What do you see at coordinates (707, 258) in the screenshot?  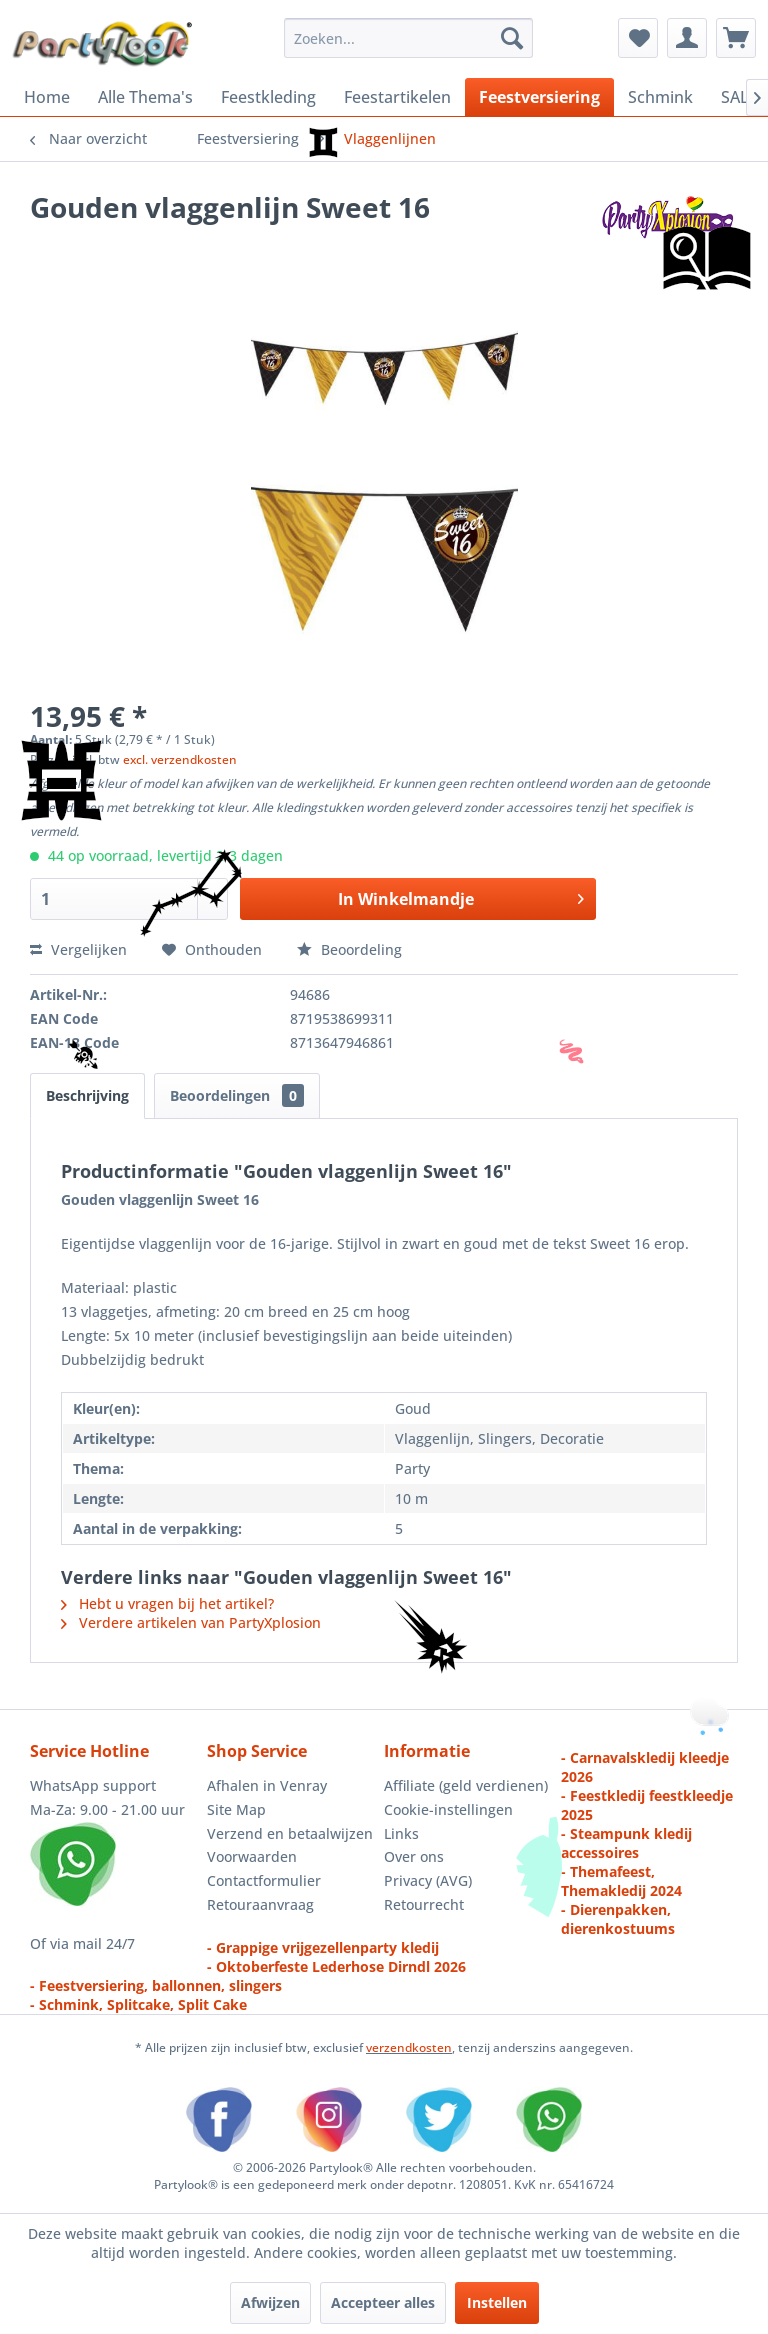 I see `search through archived documents` at bounding box center [707, 258].